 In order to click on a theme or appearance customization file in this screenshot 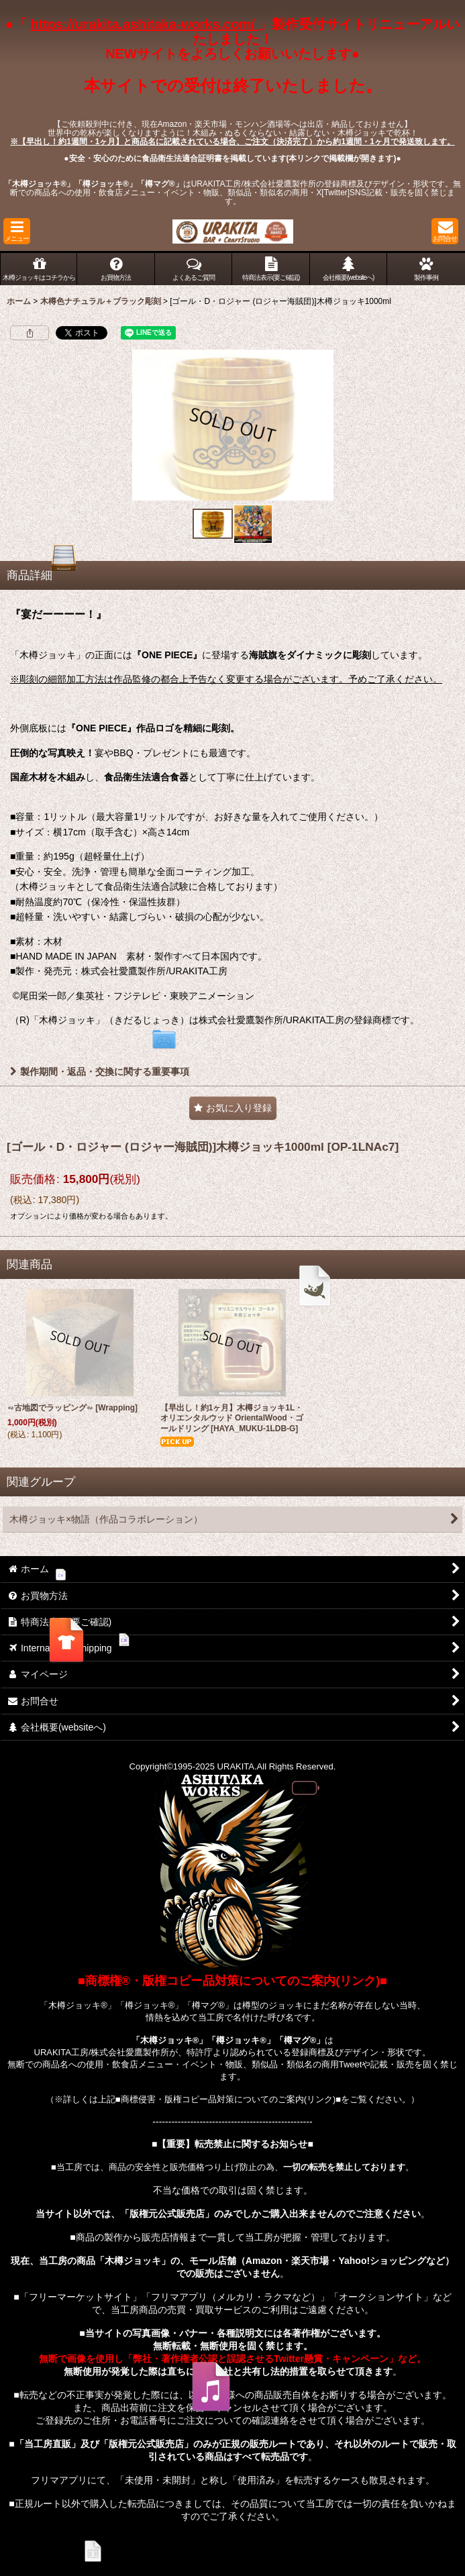, I will do `click(66, 1641)`.